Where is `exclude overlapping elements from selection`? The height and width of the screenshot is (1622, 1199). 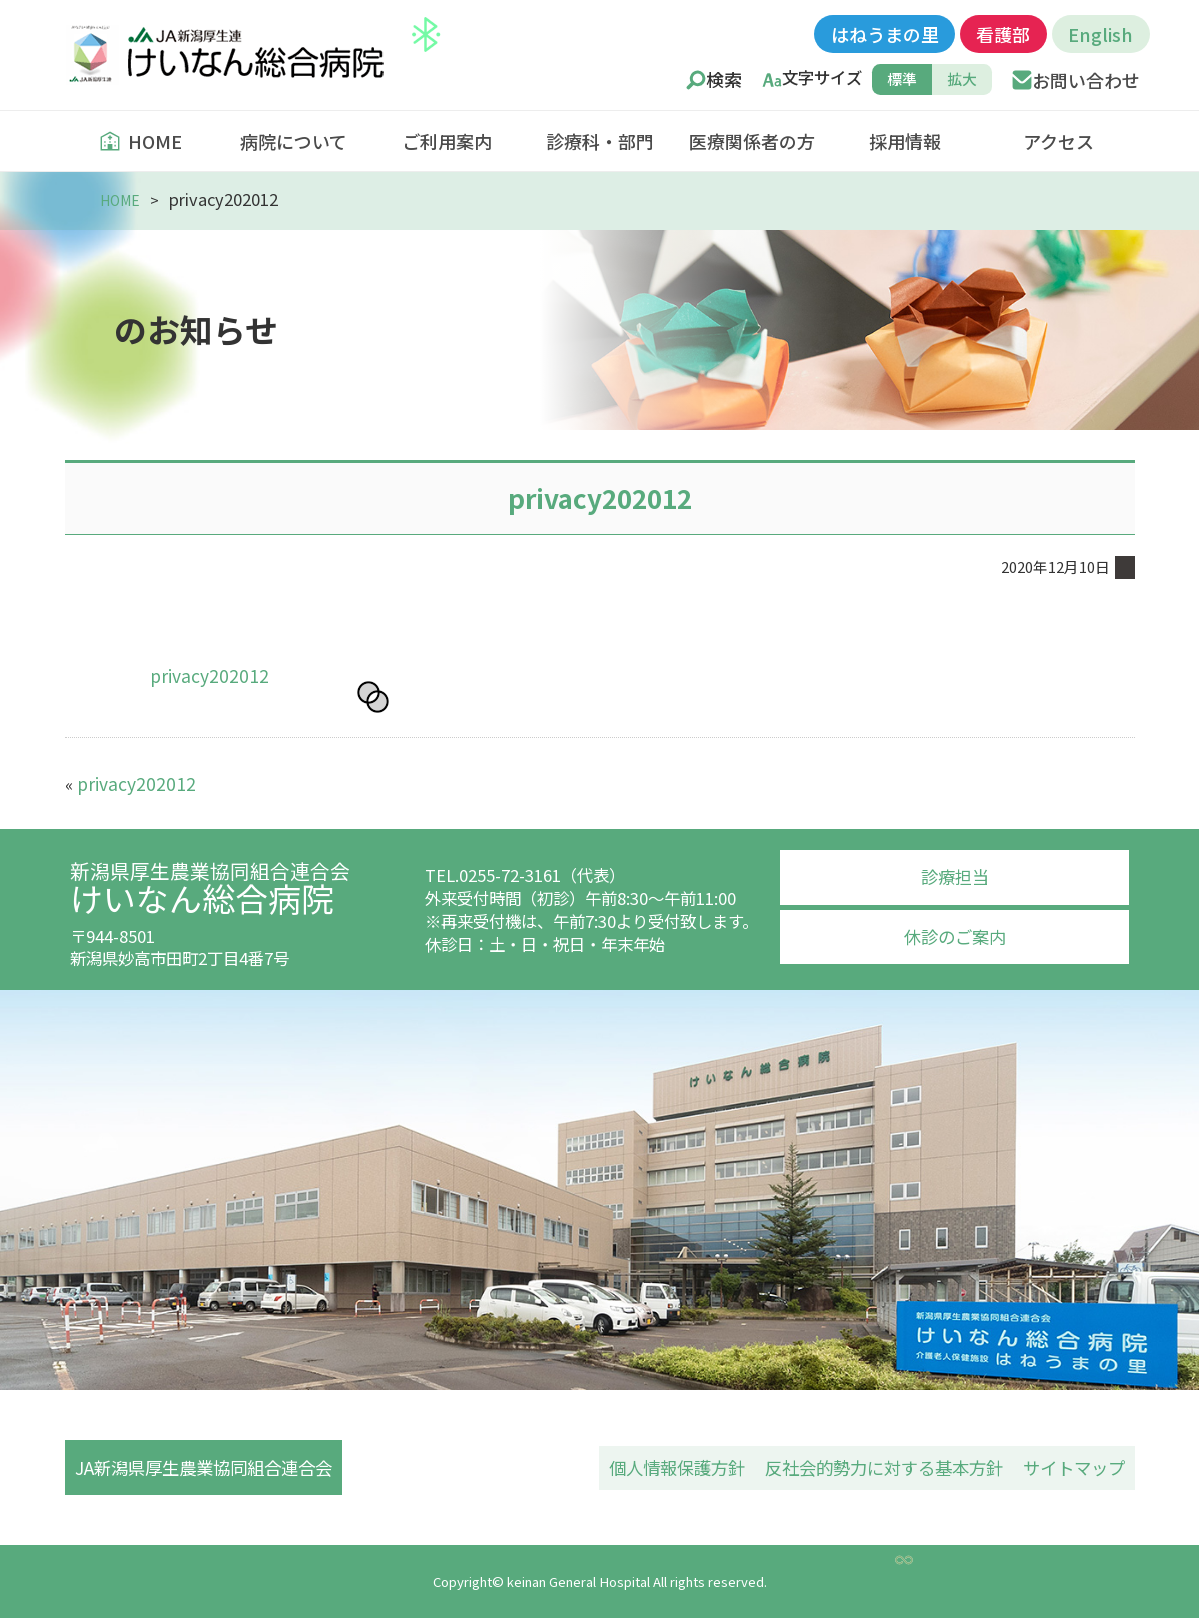 exclude overlapping elements from selection is located at coordinates (373, 697).